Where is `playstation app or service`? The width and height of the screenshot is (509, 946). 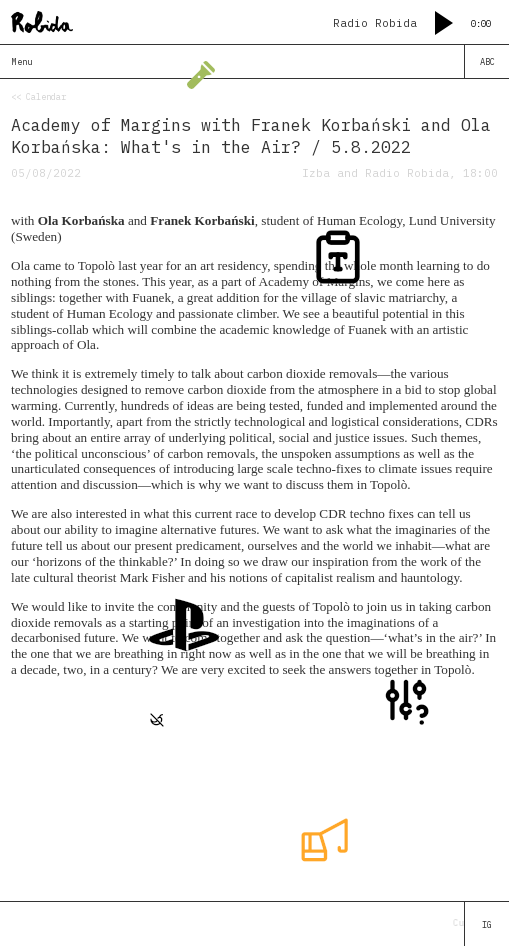
playstation app or service is located at coordinates (184, 625).